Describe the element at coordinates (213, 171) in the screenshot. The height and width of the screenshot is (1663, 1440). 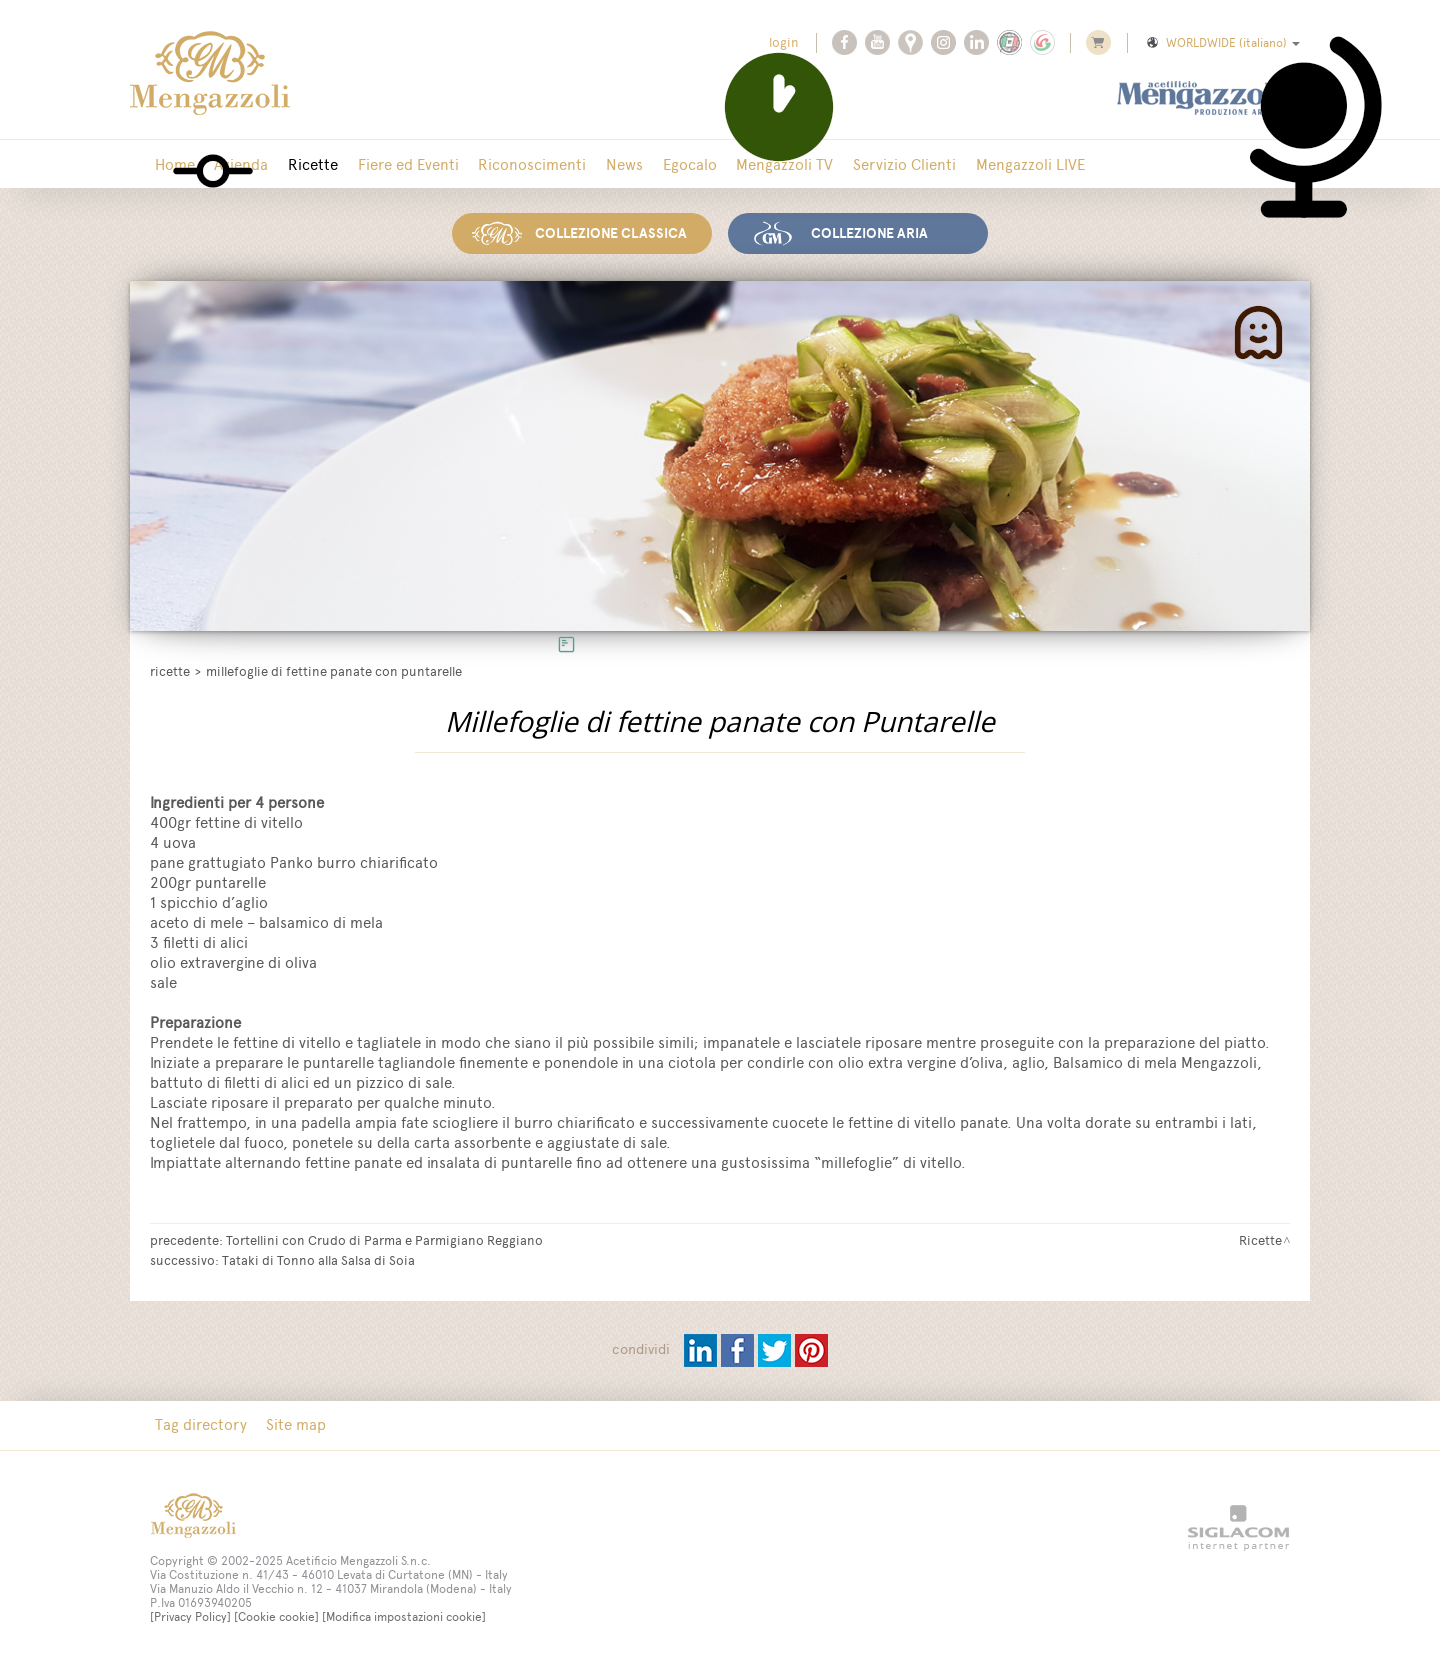
I see `view commit details in version control` at that location.